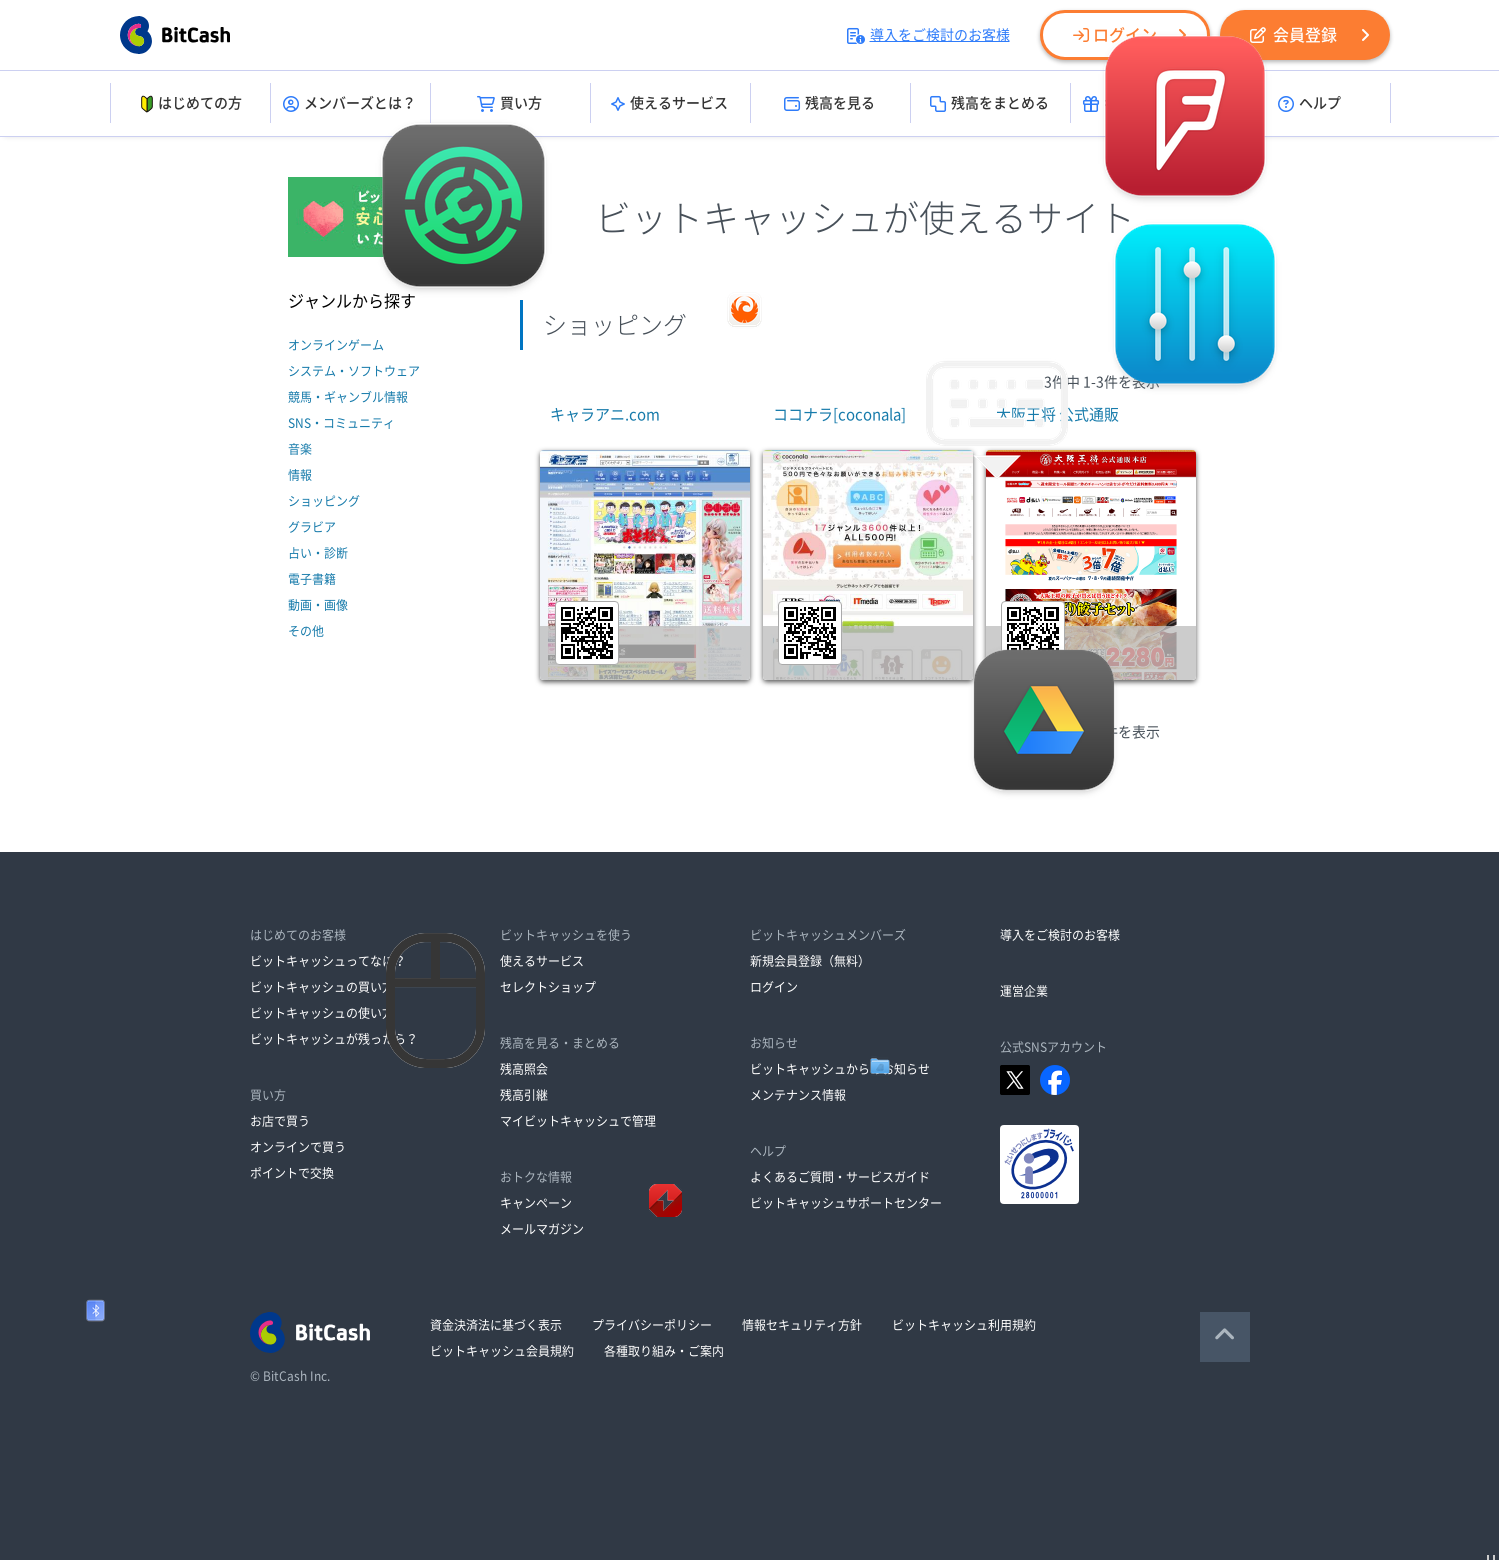  What do you see at coordinates (1044, 720) in the screenshot?
I see `open Google Drive app` at bounding box center [1044, 720].